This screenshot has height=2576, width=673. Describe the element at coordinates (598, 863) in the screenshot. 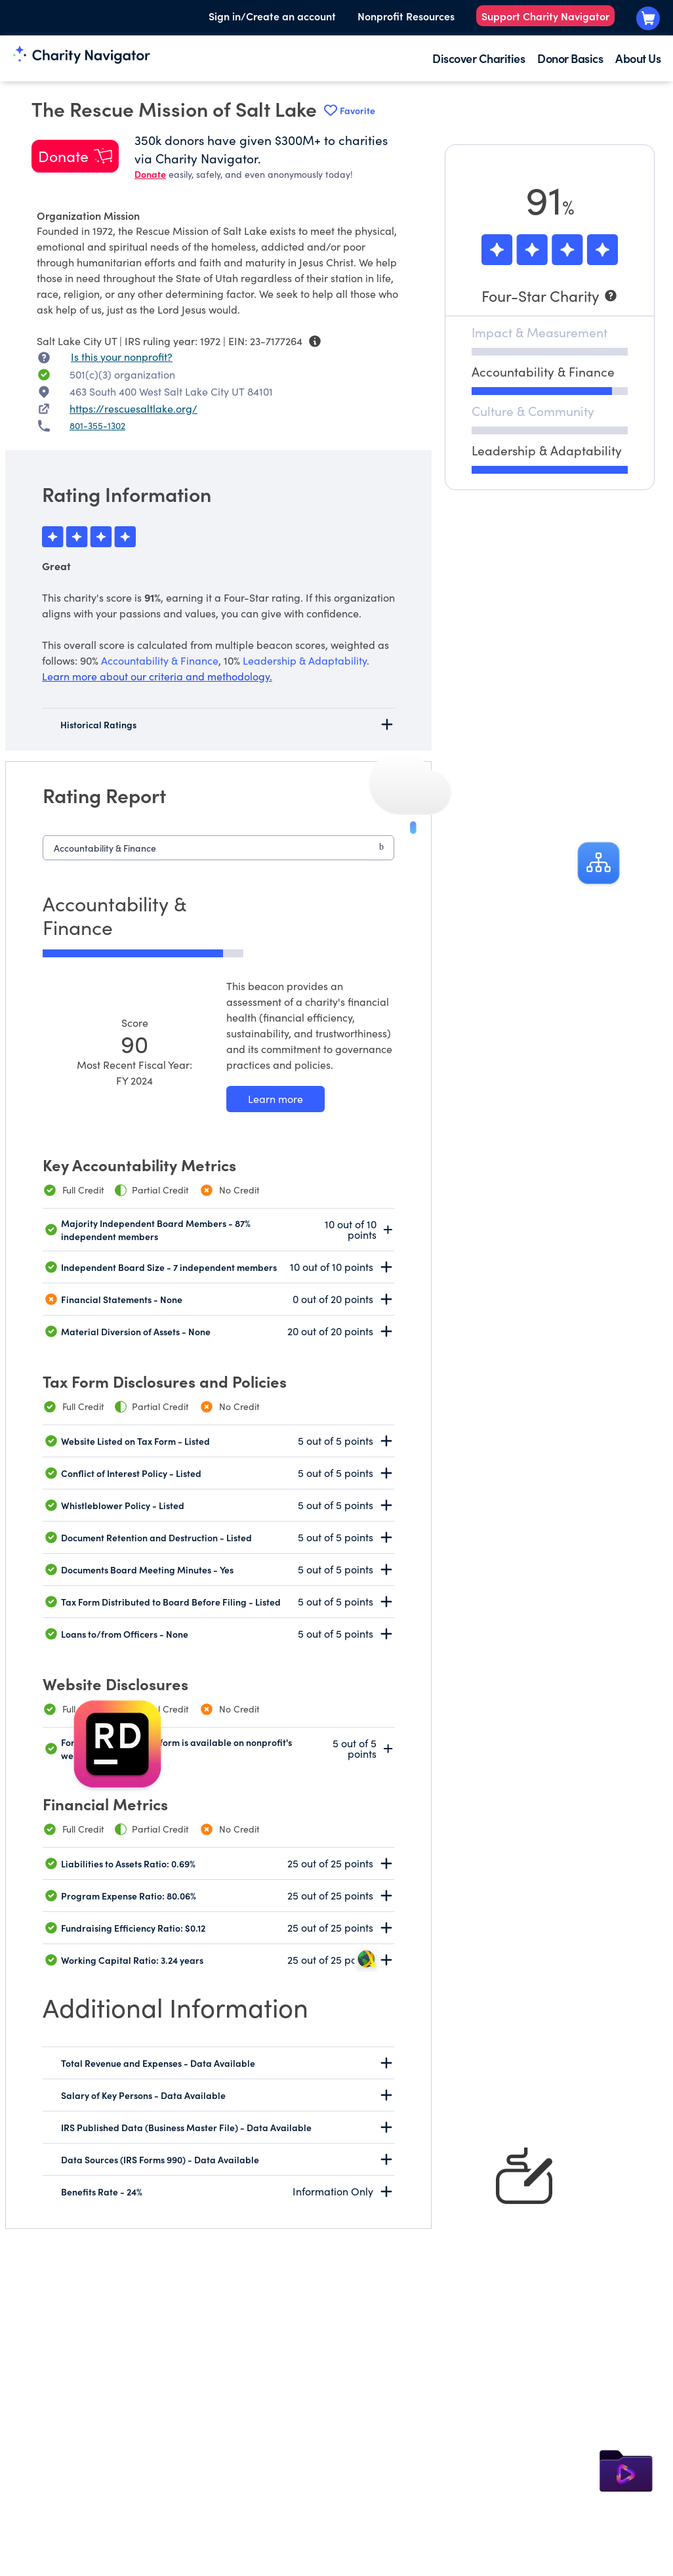

I see `access network connection settings` at that location.